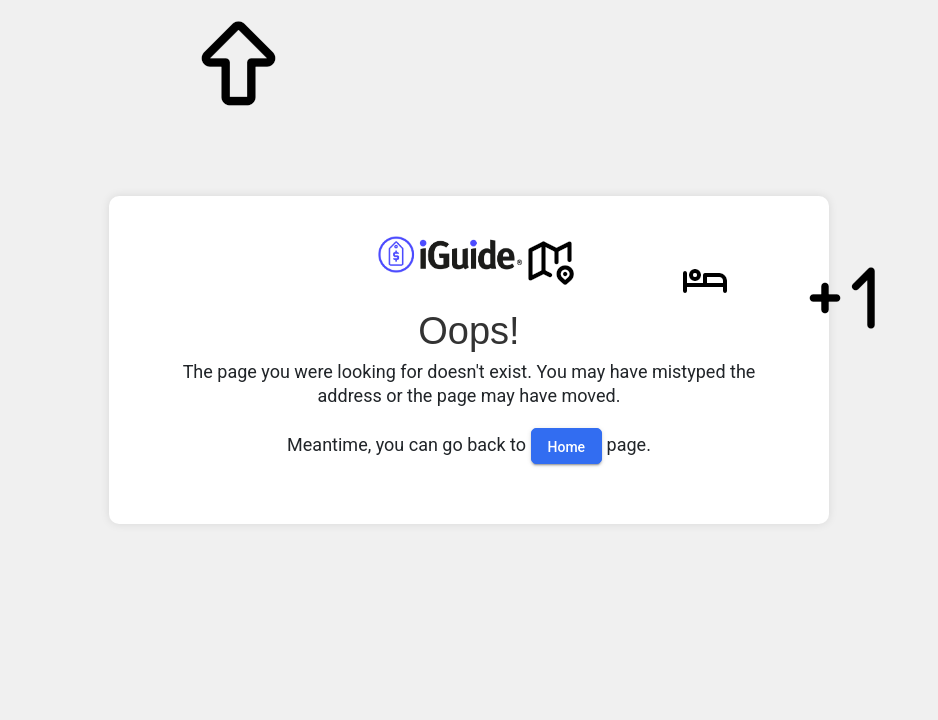  Describe the element at coordinates (238, 62) in the screenshot. I see `upvote or like content` at that location.